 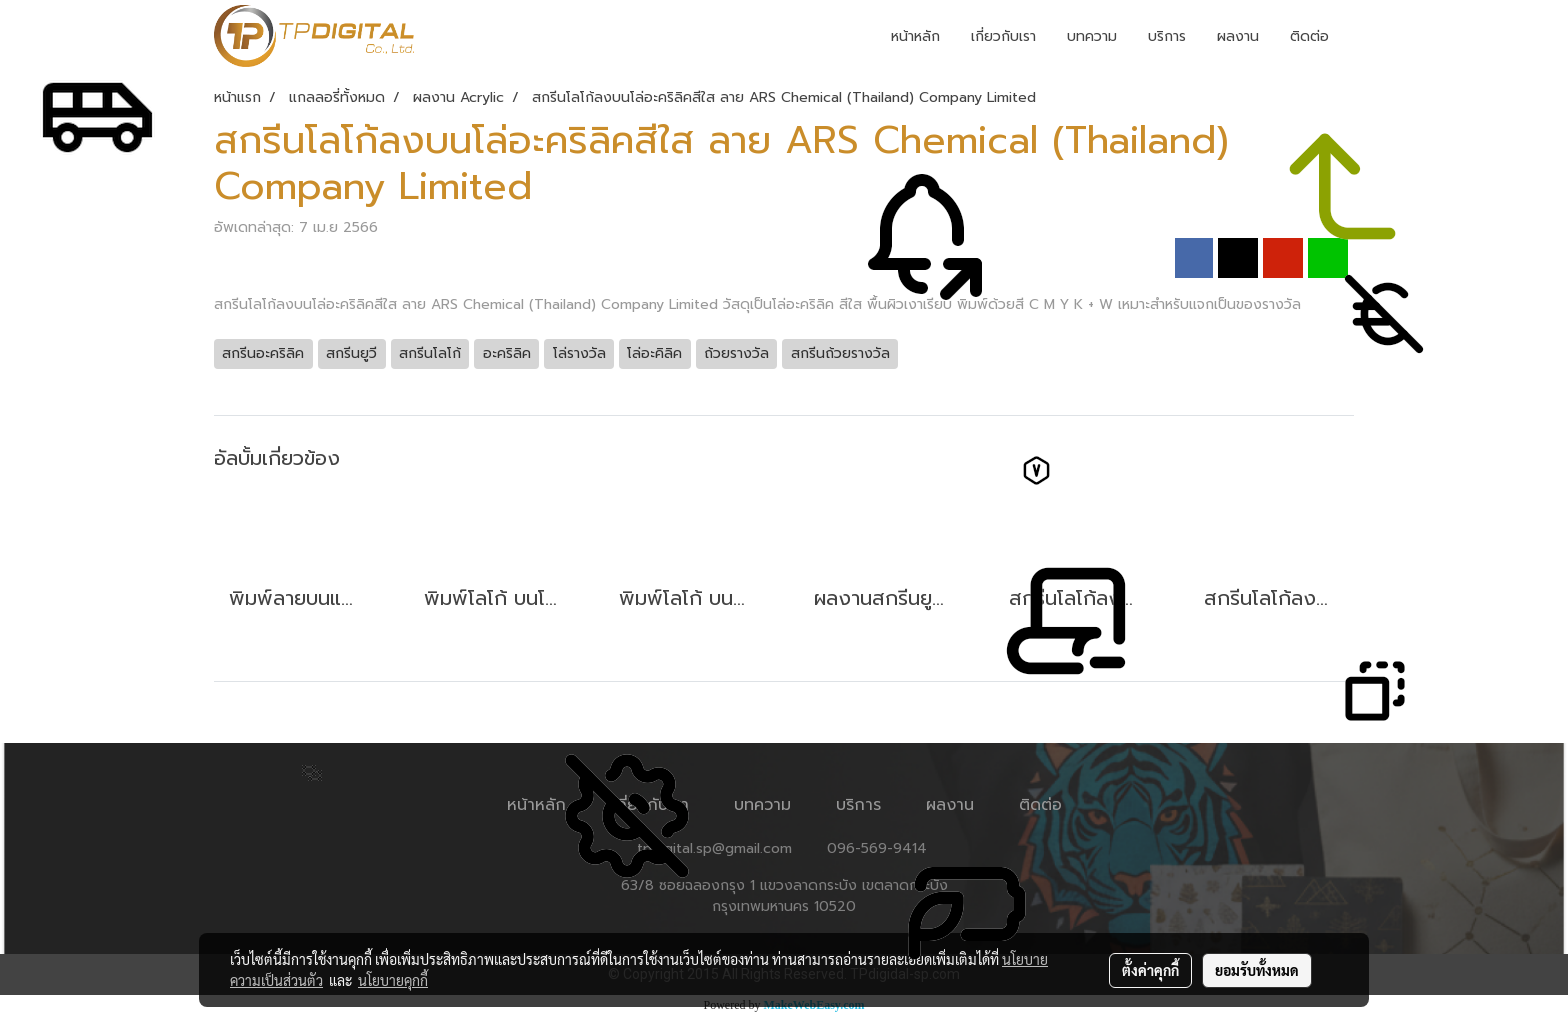 I want to click on remove a script or code file, so click(x=1066, y=621).